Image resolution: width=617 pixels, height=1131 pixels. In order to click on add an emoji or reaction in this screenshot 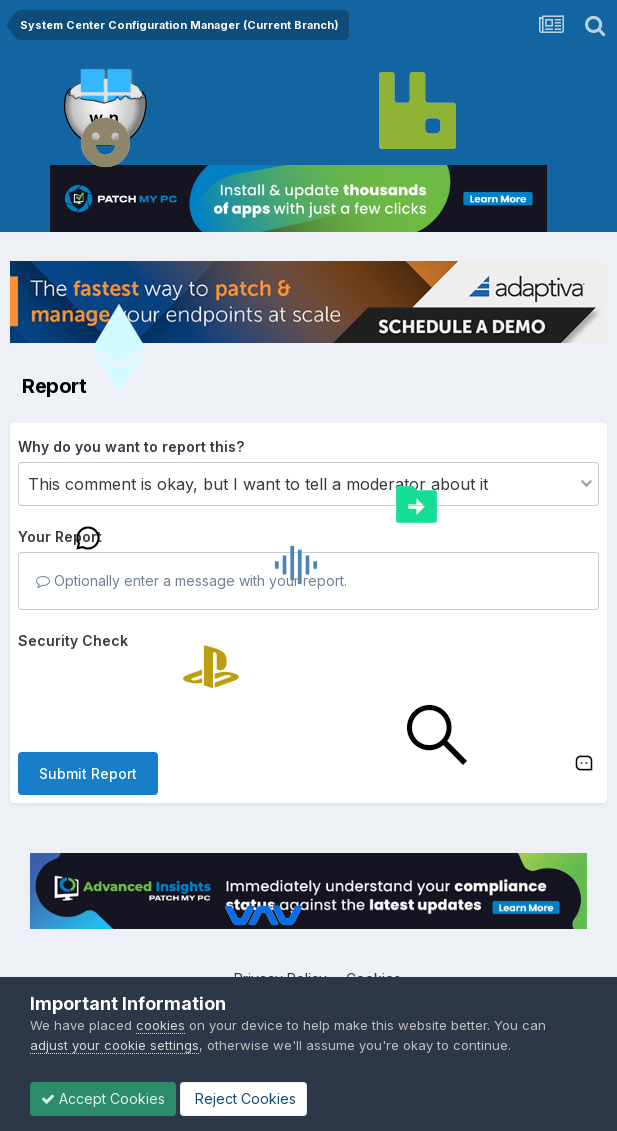, I will do `click(105, 142)`.